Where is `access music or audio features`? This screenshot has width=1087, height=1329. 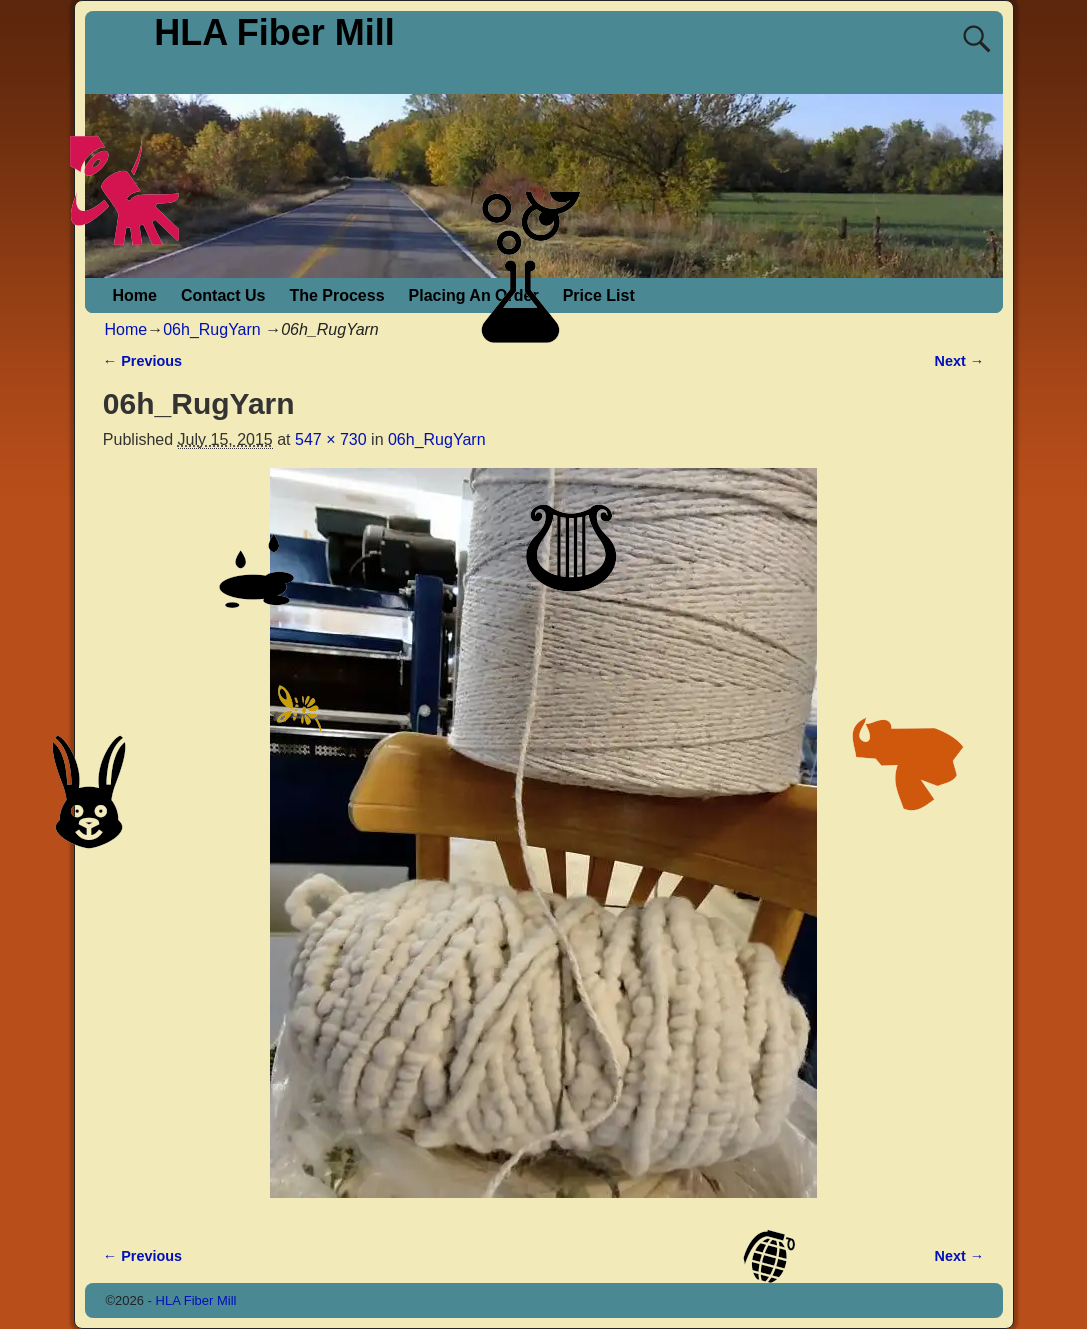 access music or audio features is located at coordinates (571, 546).